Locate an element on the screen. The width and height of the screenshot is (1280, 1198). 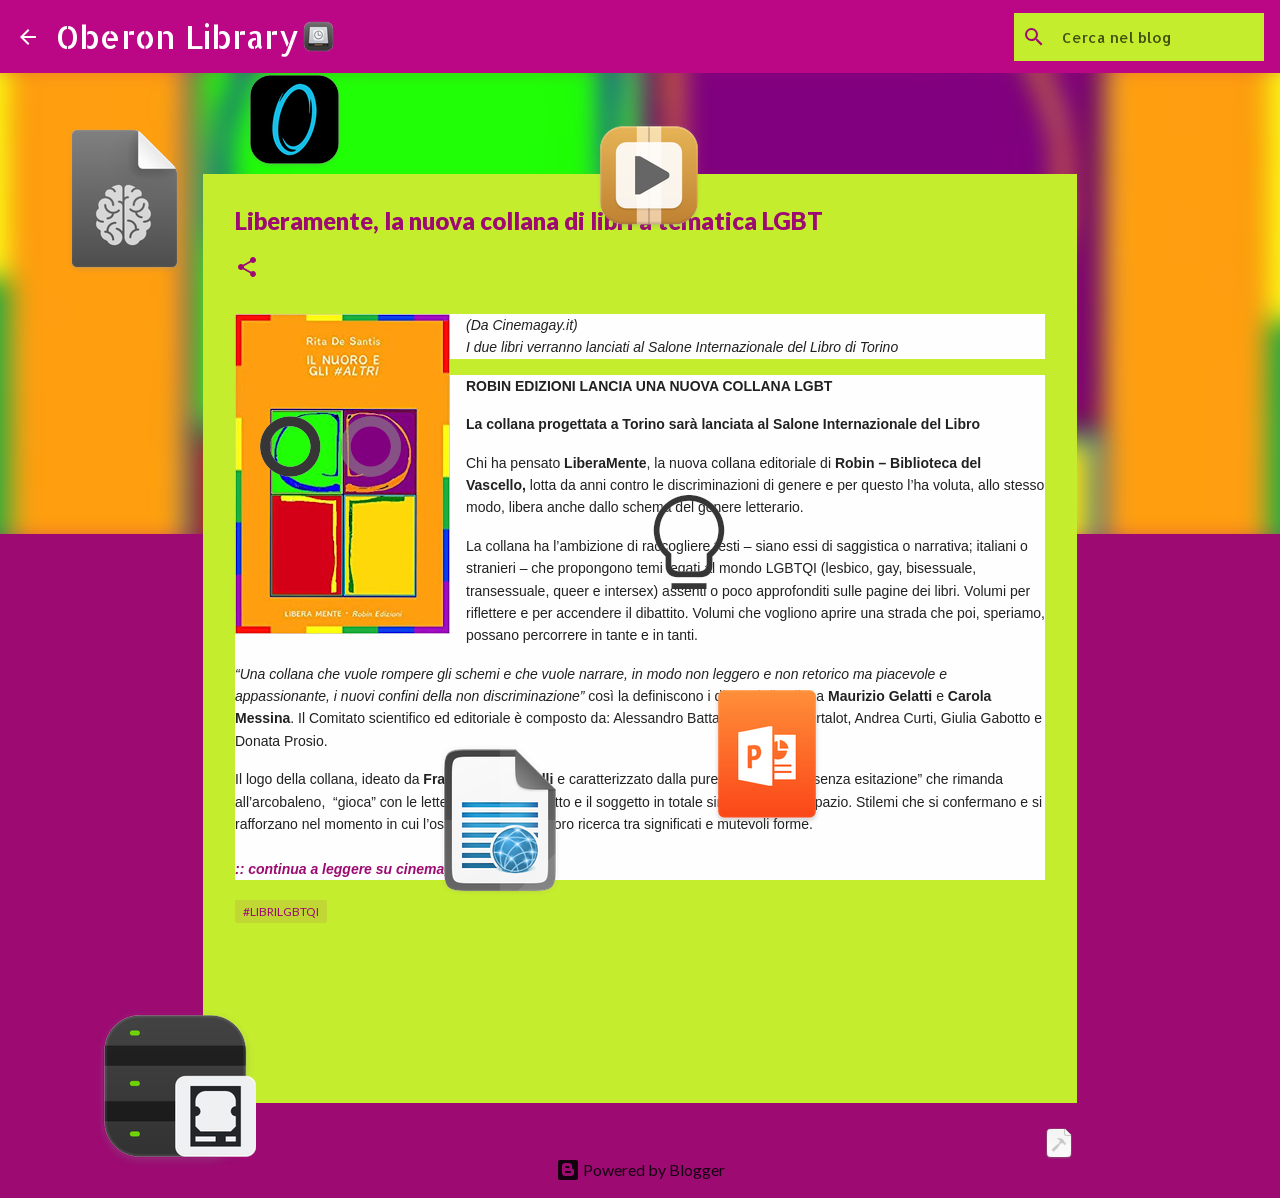
open the portal app is located at coordinates (294, 119).